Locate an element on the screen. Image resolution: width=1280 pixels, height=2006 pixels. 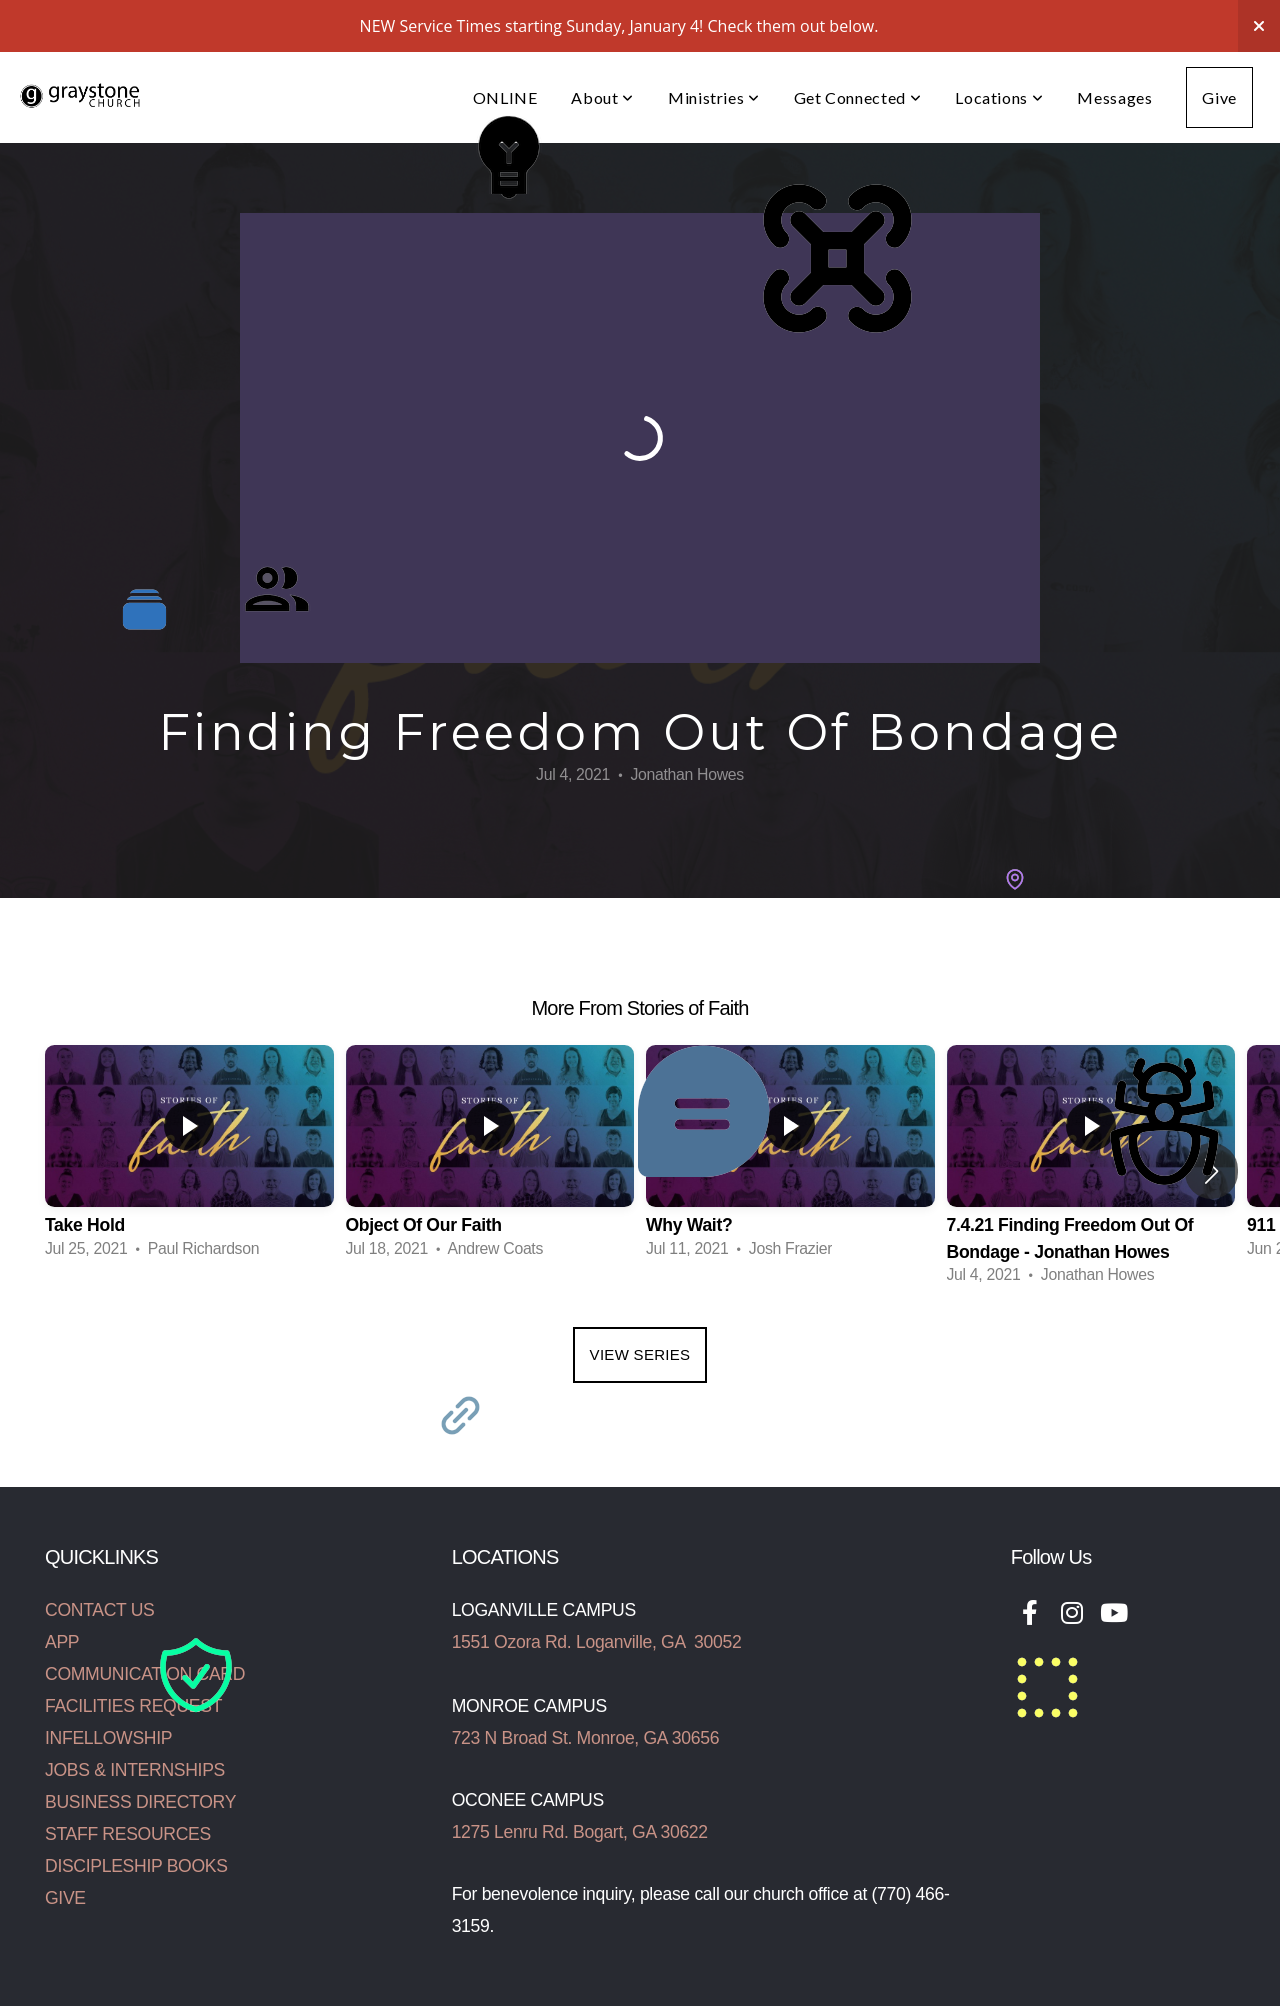
remove all borders from selected cells is located at coordinates (1047, 1687).